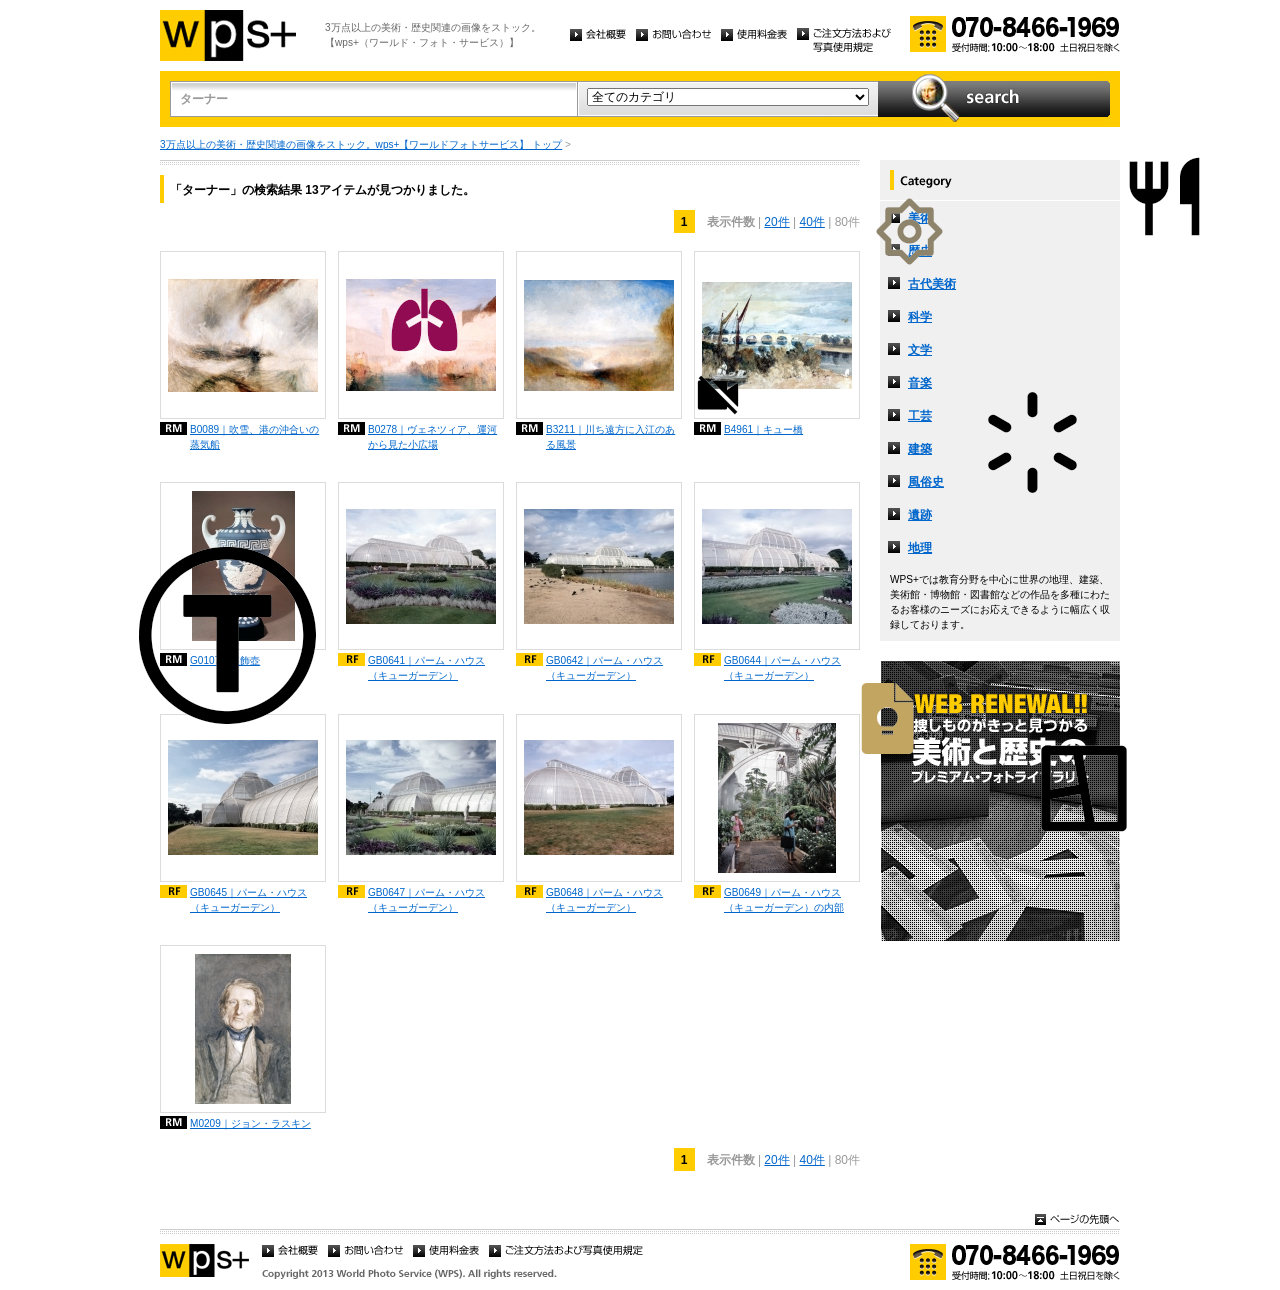  Describe the element at coordinates (909, 231) in the screenshot. I see `access app or system settings` at that location.